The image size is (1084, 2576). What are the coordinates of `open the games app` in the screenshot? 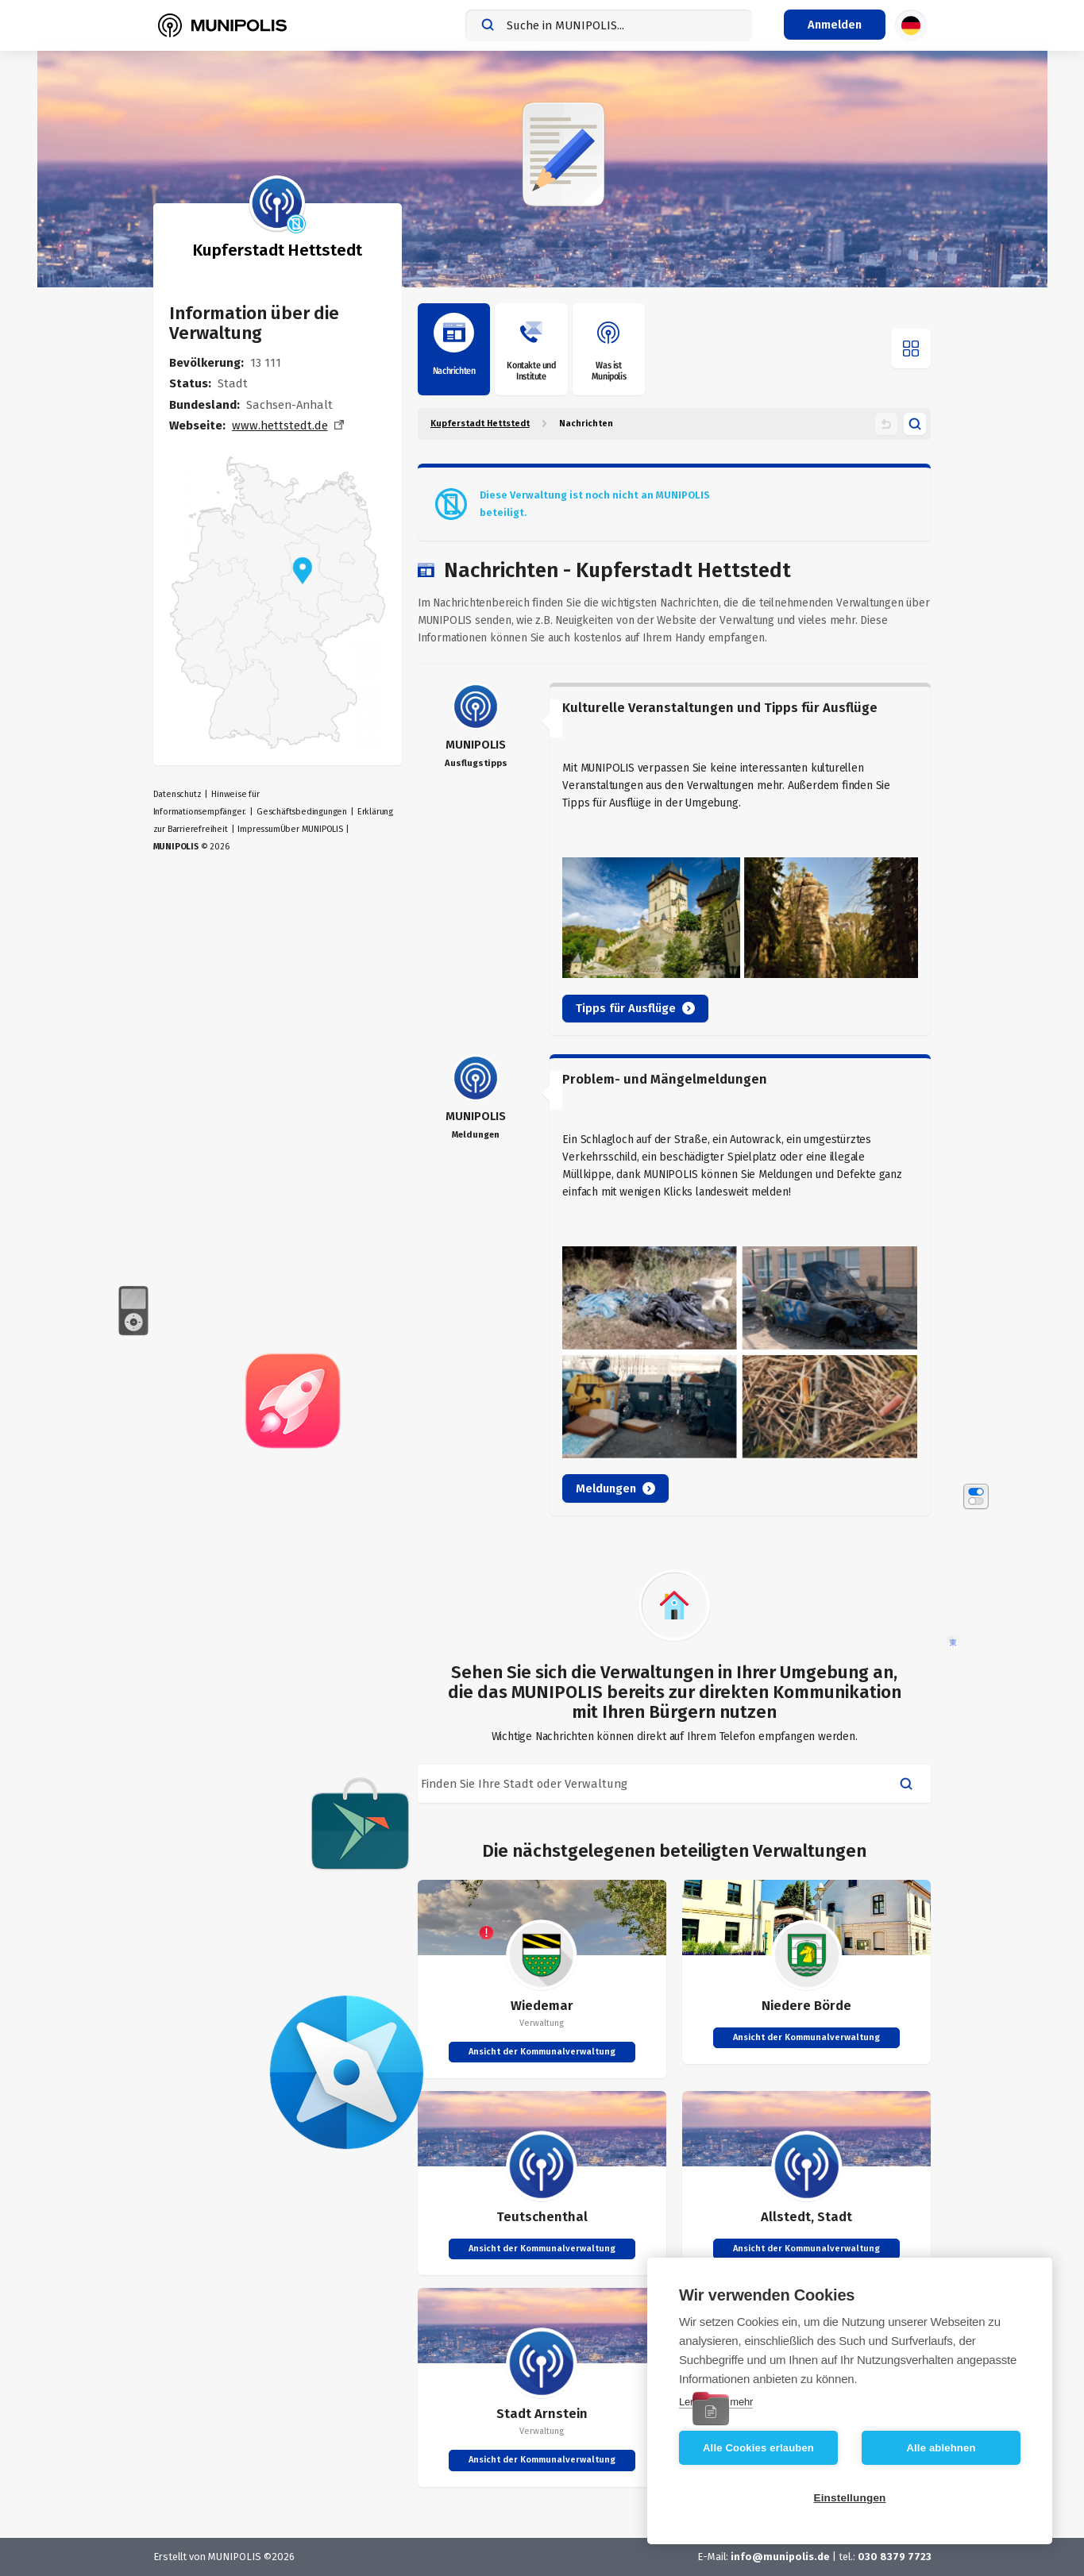 It's located at (292, 1400).